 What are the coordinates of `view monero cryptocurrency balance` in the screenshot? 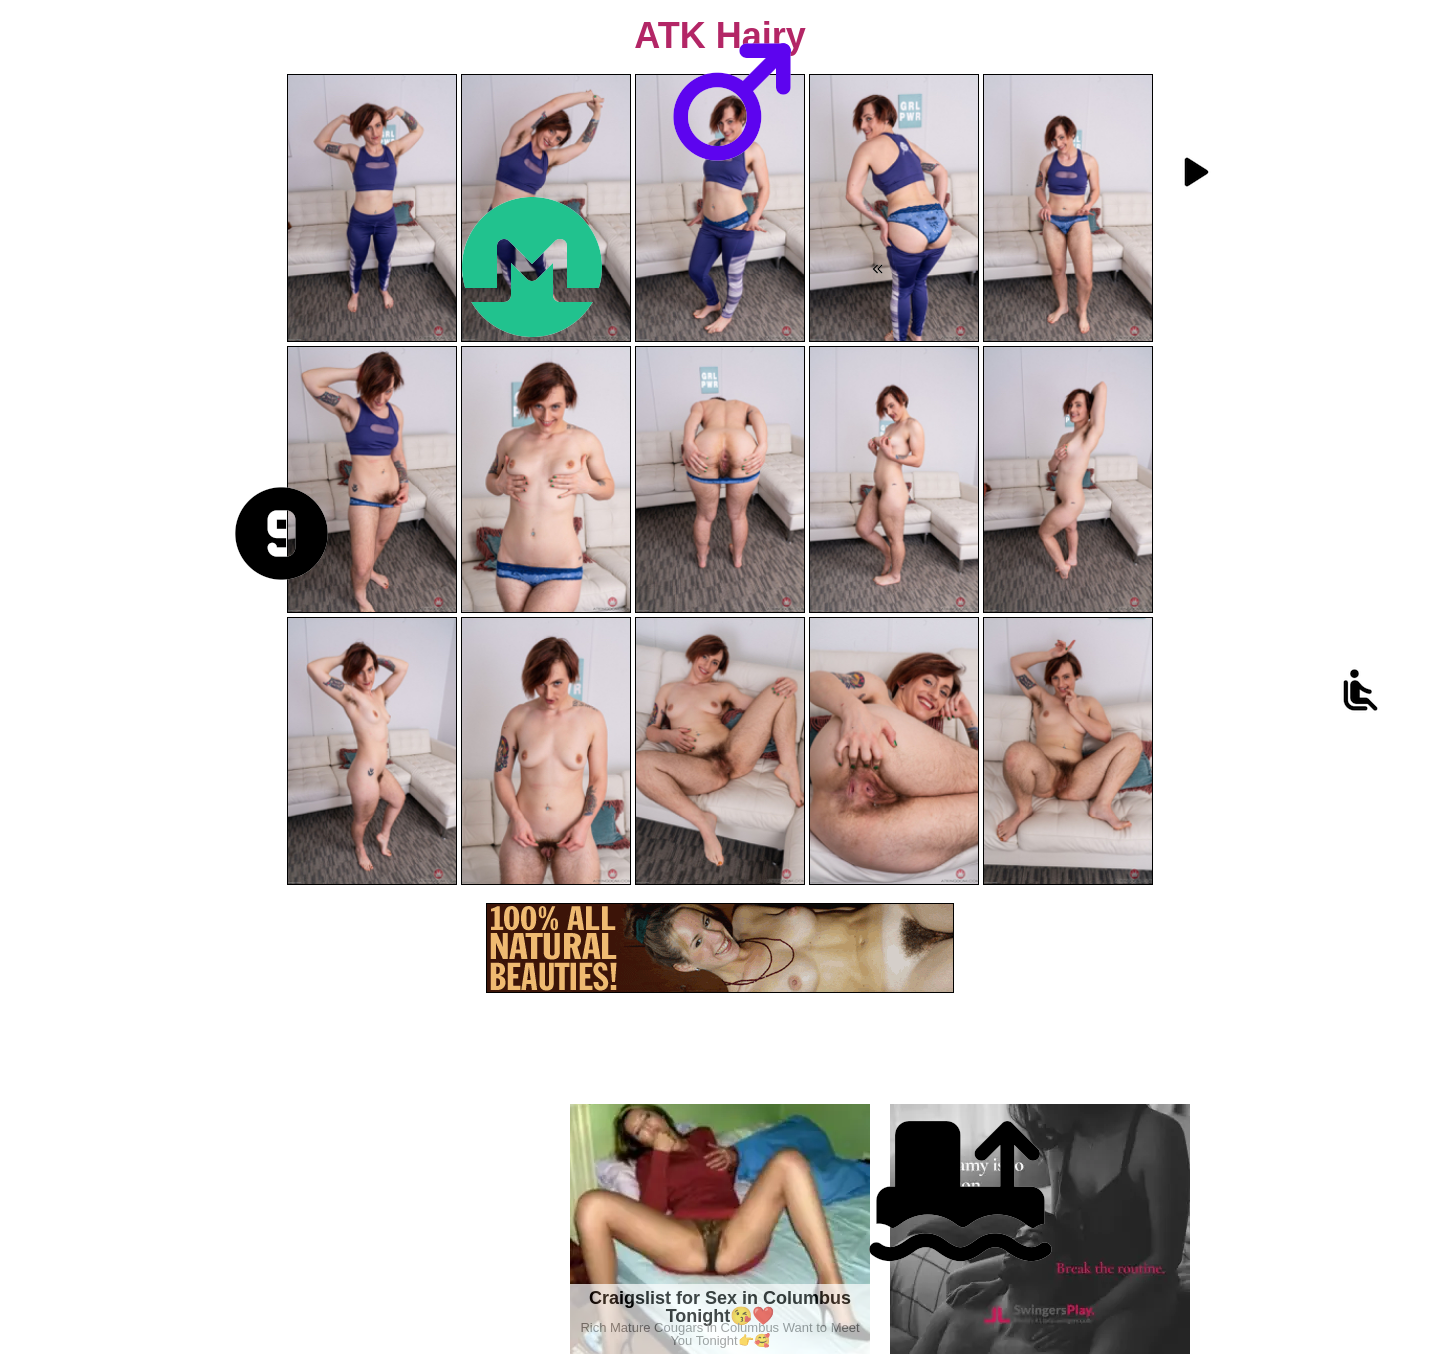 It's located at (532, 267).